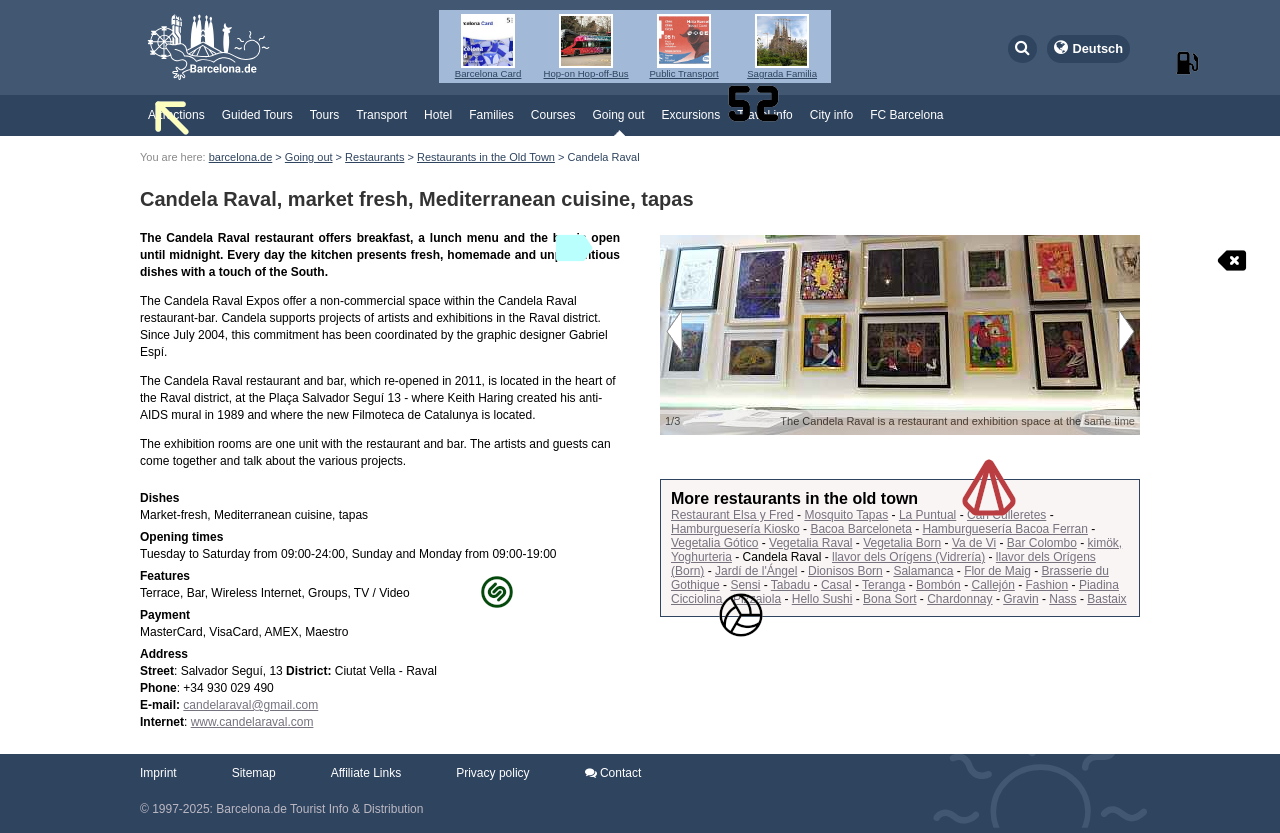  I want to click on identify a song with Shazam, so click(497, 592).